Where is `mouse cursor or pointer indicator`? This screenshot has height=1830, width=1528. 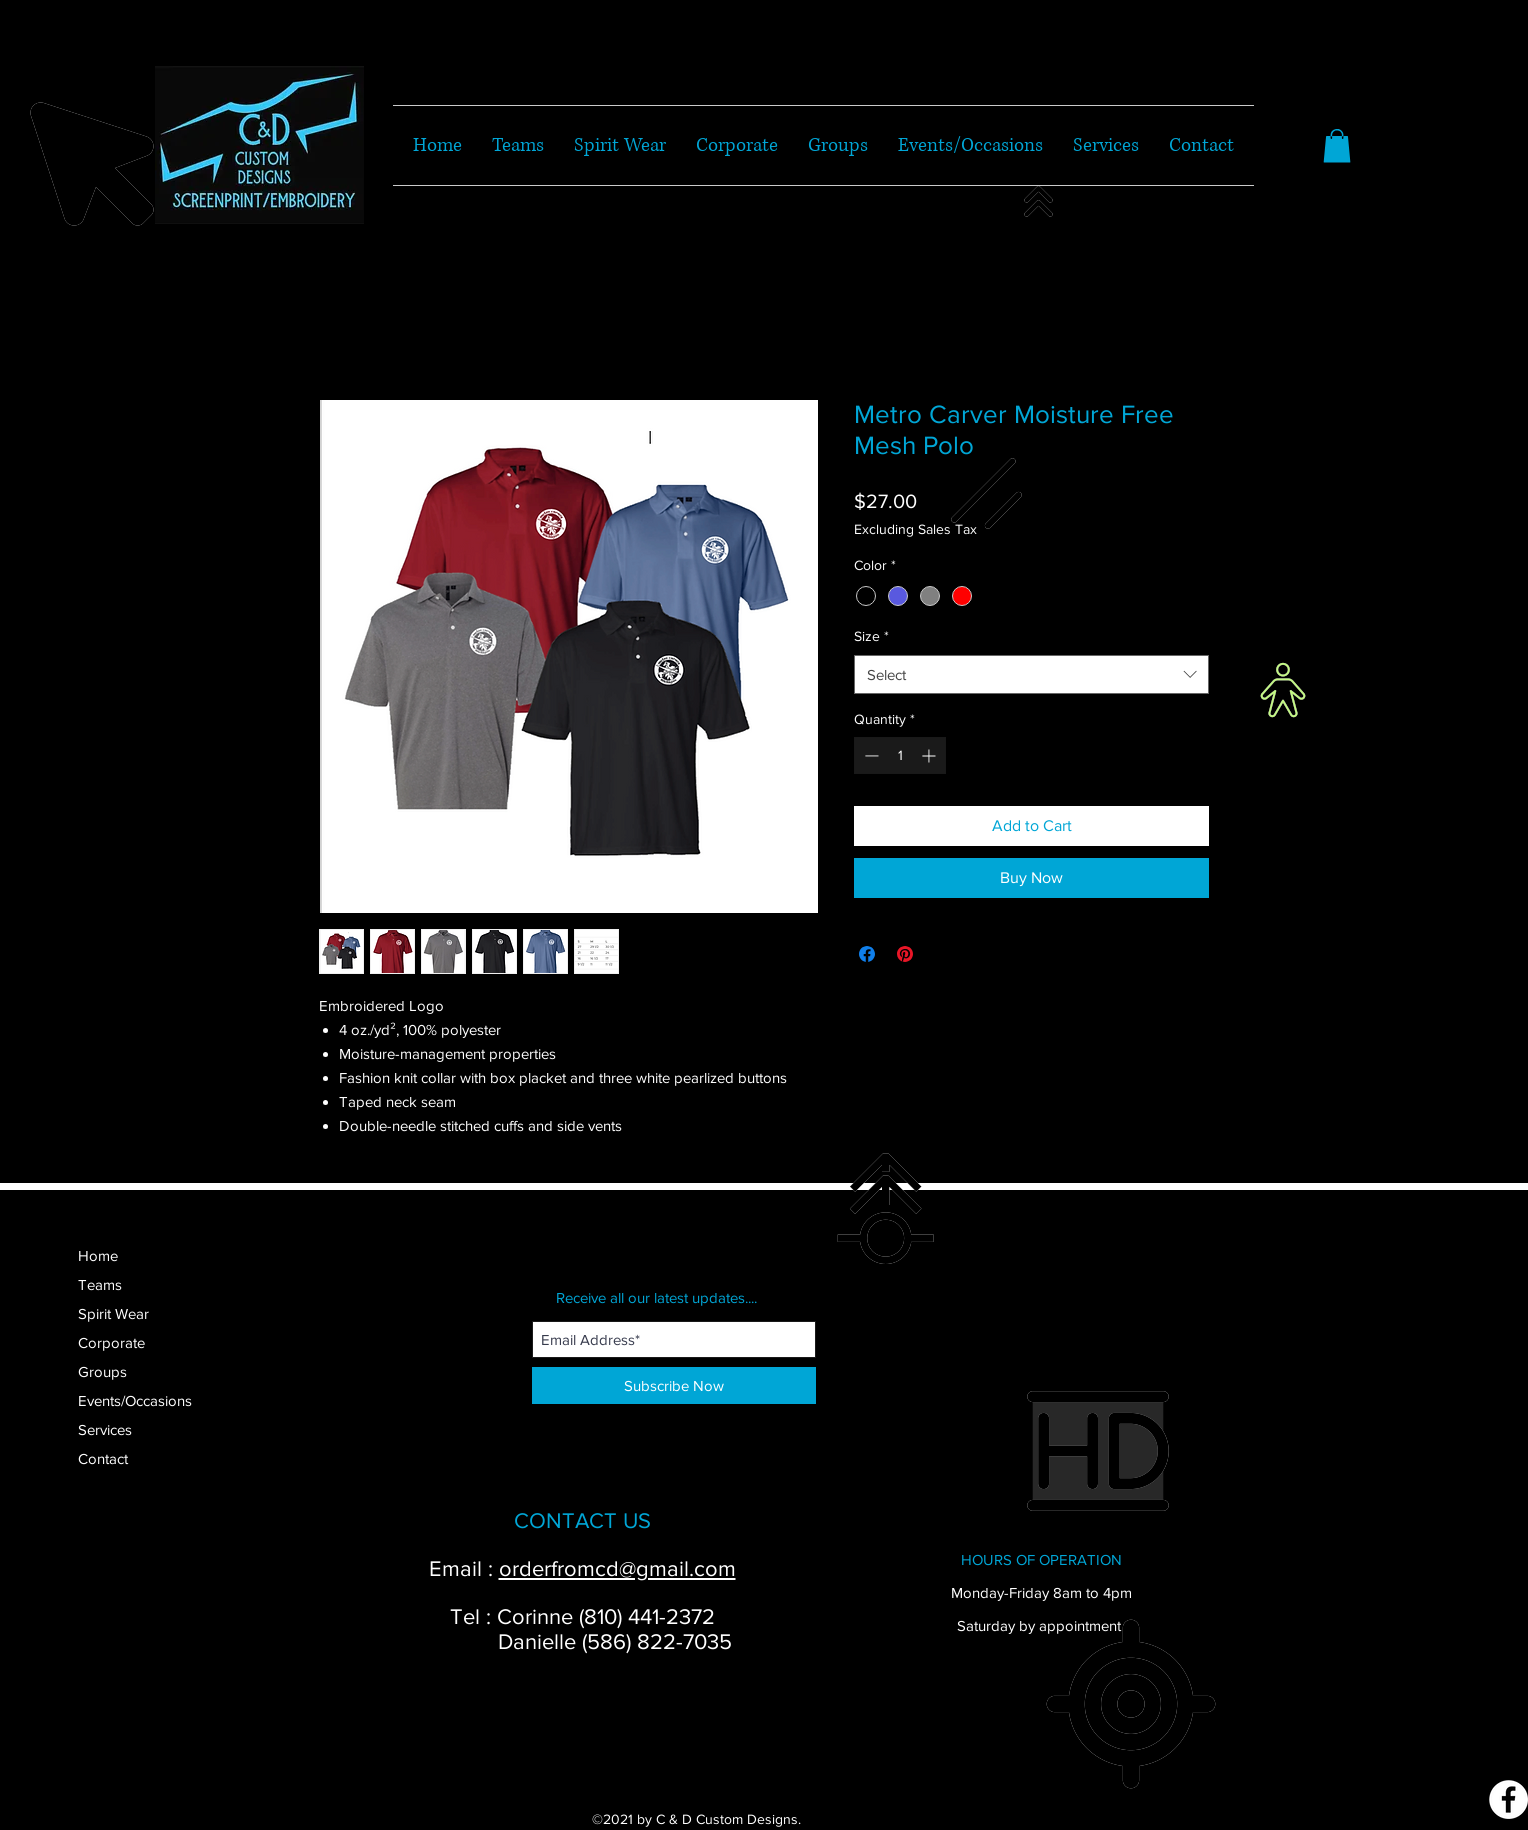
mouse cursor or pointer indicator is located at coordinates (92, 164).